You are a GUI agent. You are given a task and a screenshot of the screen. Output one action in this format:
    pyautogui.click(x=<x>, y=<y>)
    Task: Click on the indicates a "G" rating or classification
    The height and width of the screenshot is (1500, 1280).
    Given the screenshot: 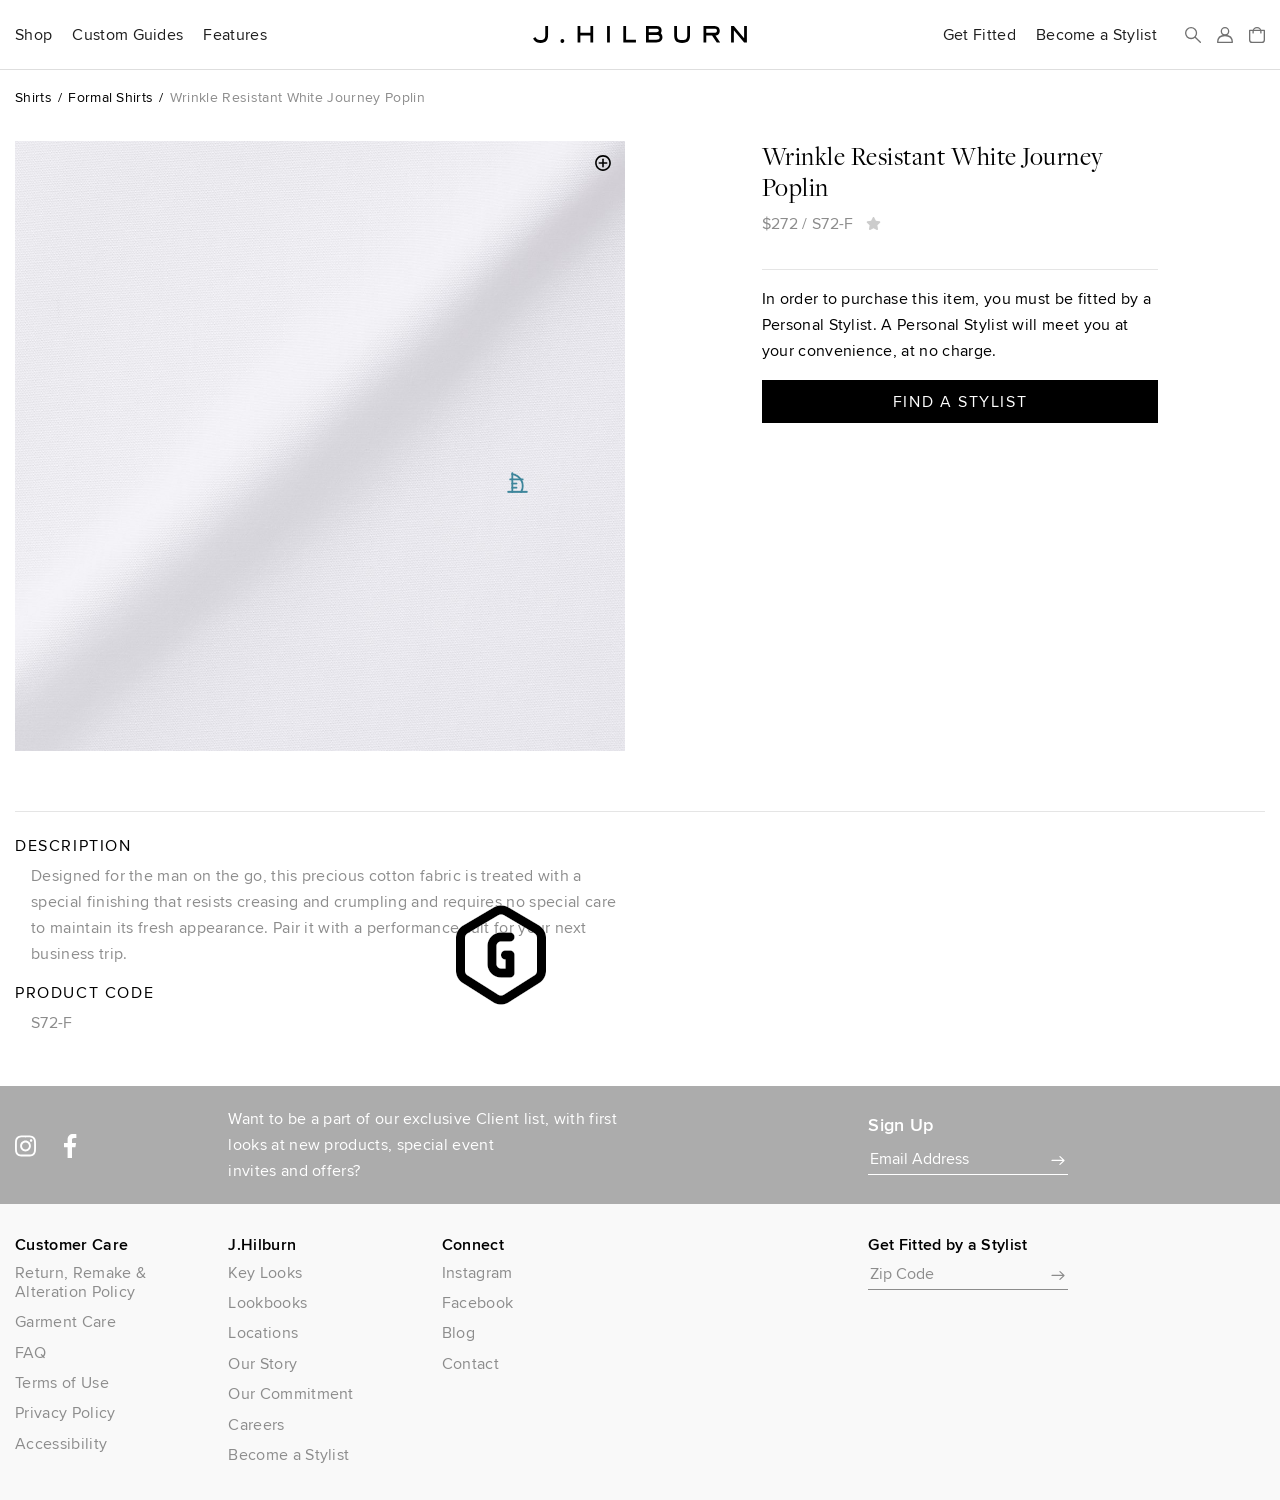 What is the action you would take?
    pyautogui.click(x=501, y=955)
    